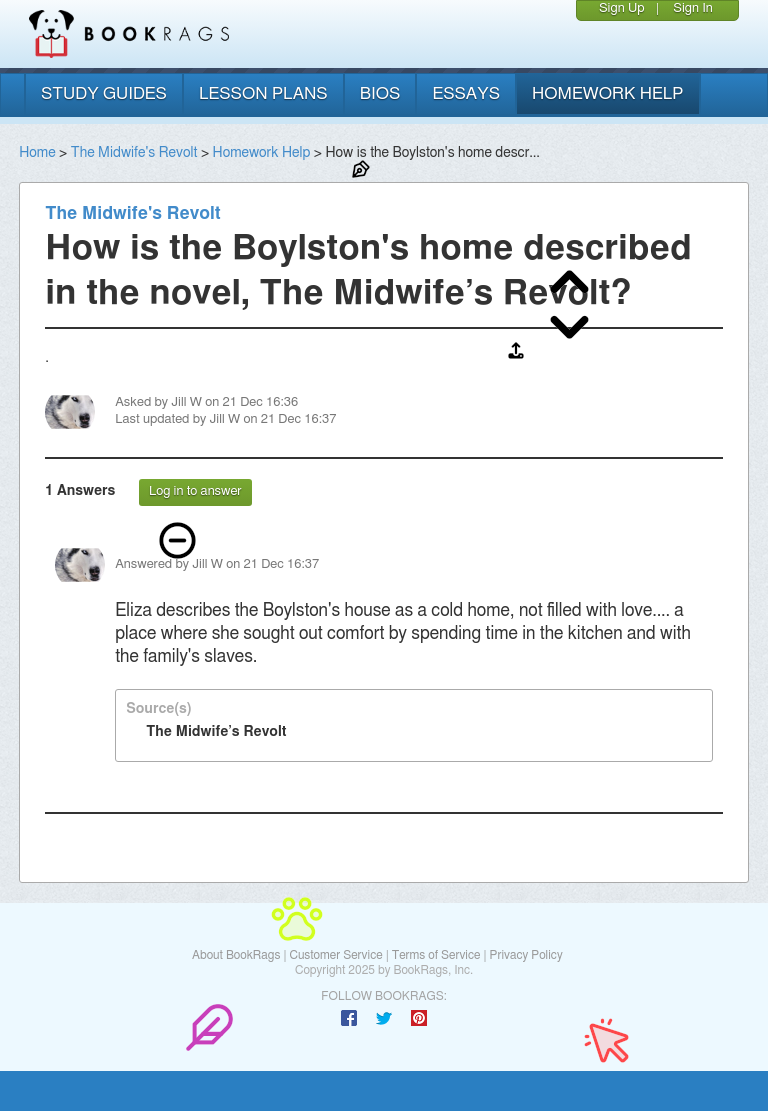  Describe the element at coordinates (297, 919) in the screenshot. I see `access pet-related features or settings` at that location.